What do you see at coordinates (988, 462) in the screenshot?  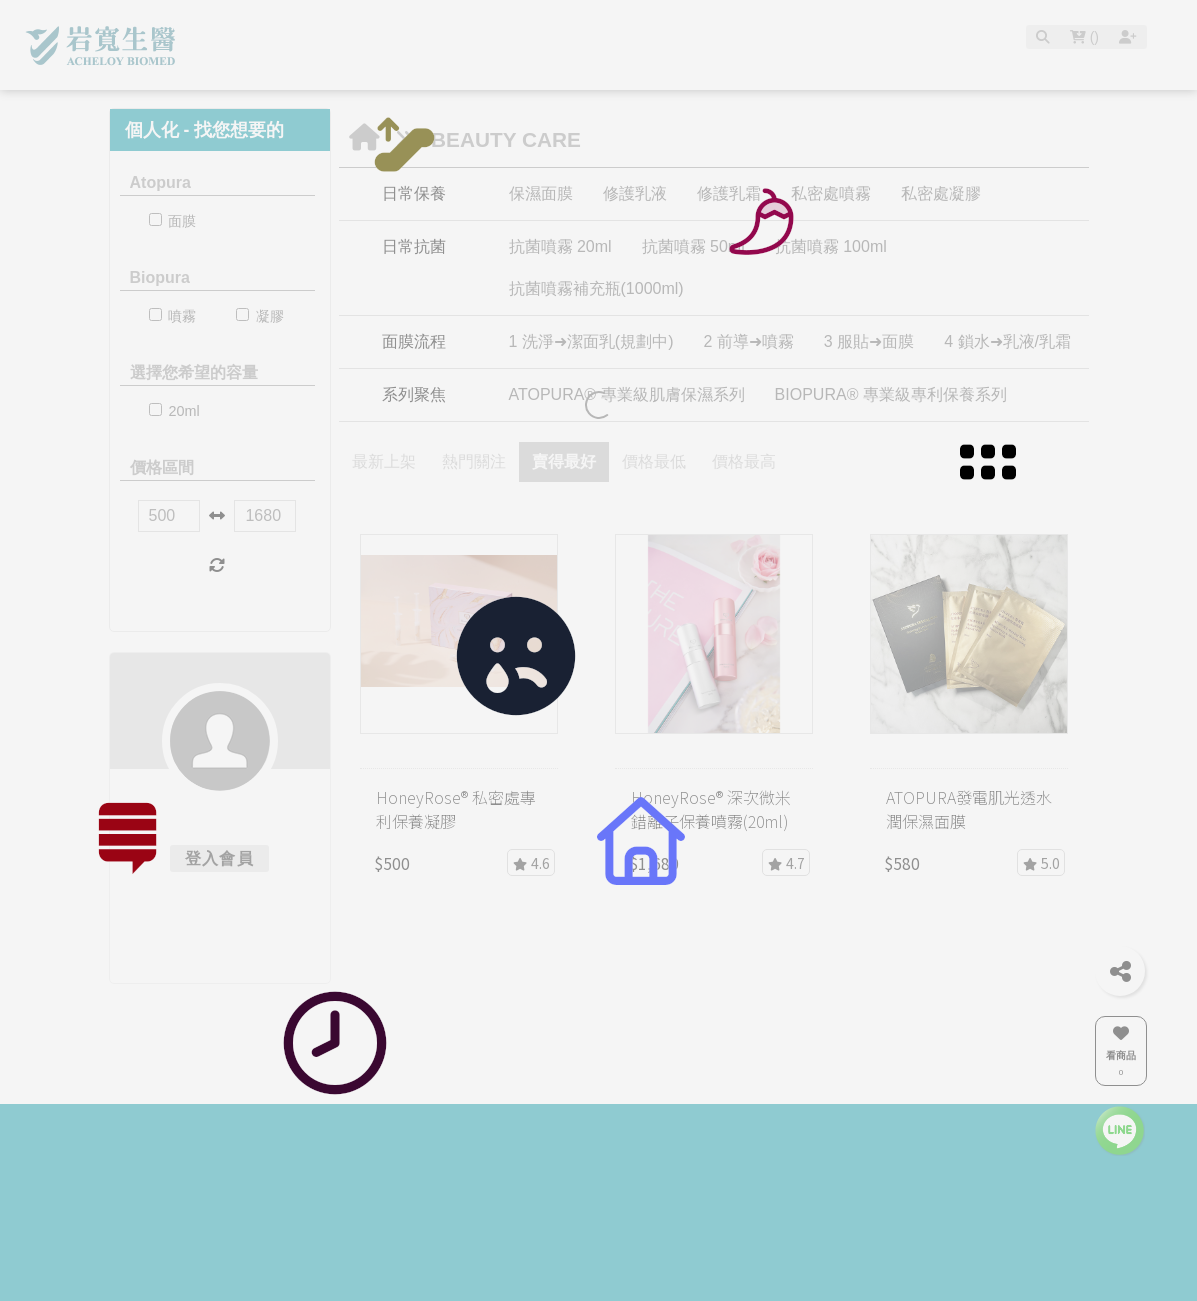 I see `drag to reorder or rearrange items` at bounding box center [988, 462].